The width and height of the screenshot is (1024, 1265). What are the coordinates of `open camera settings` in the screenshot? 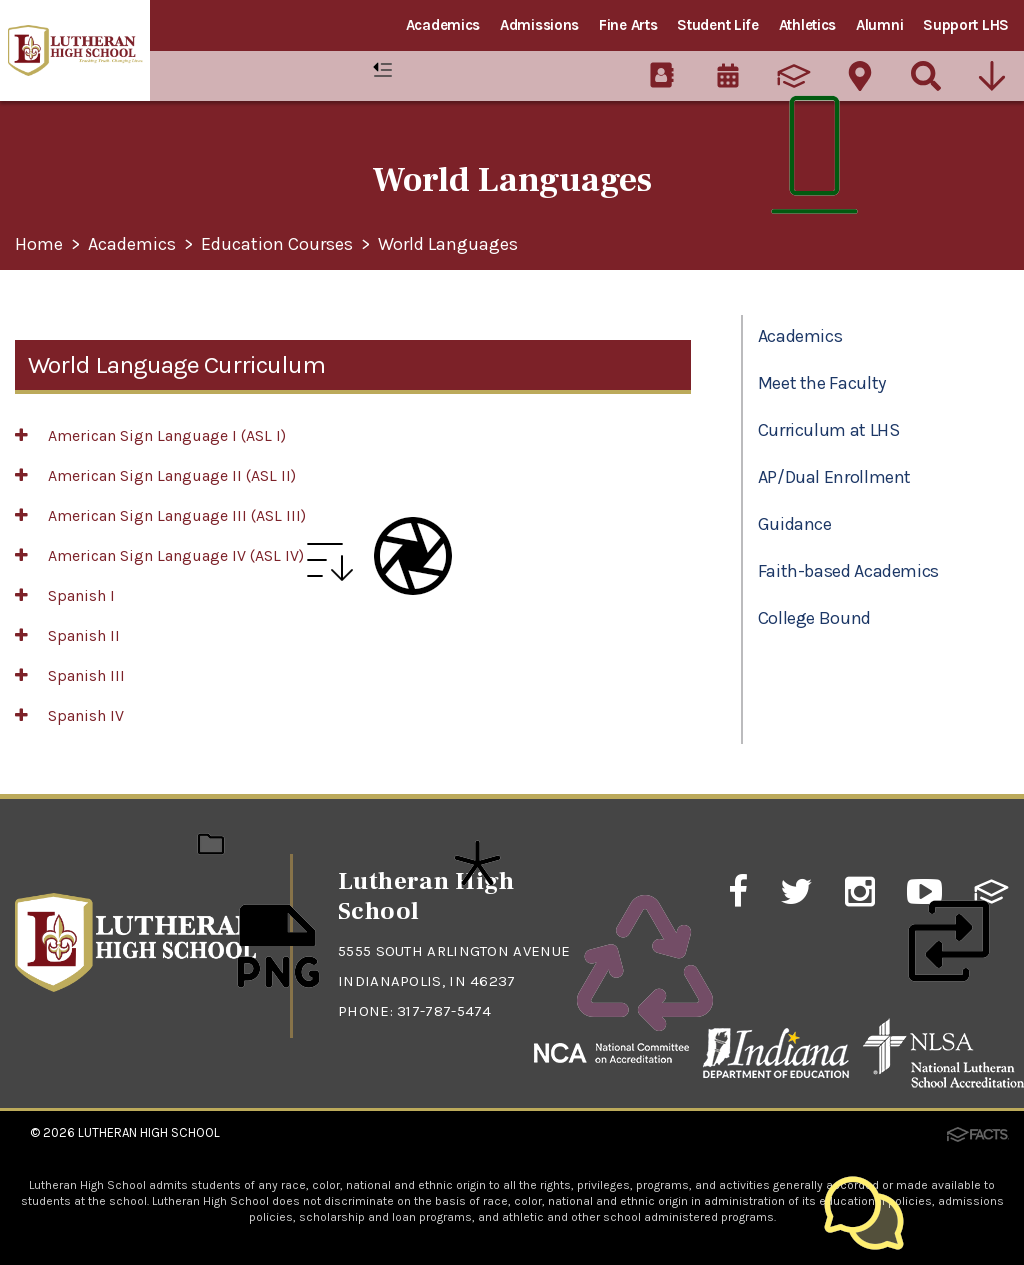 It's located at (413, 556).